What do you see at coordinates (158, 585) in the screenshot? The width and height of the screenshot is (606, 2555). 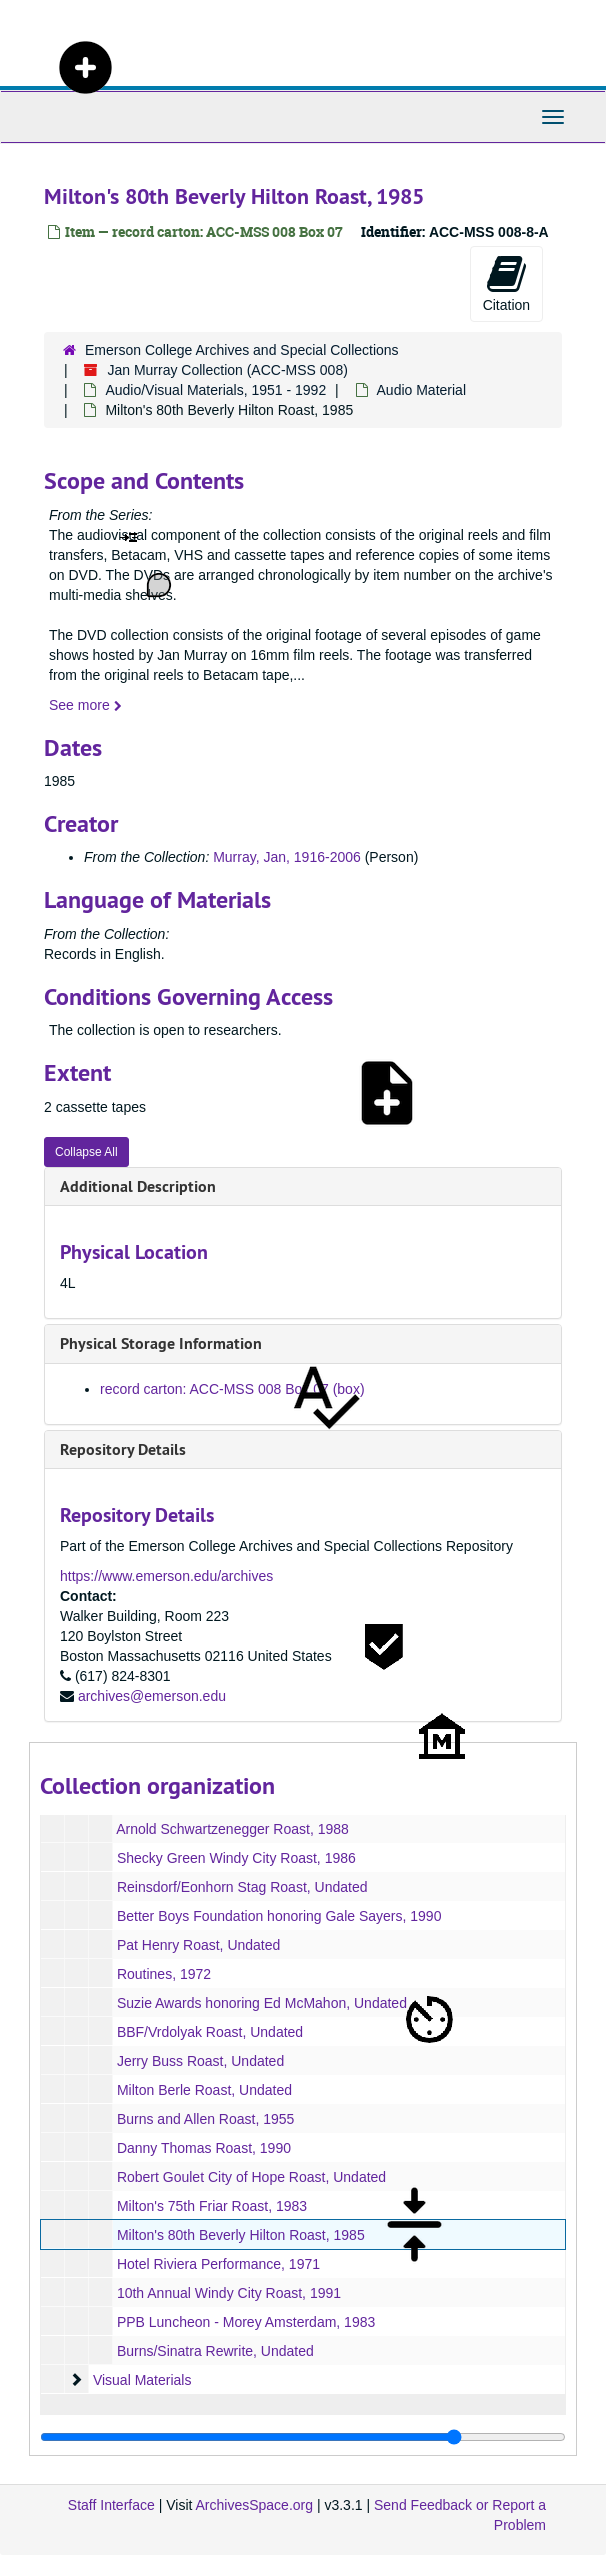 I see `open chat or messaging` at bounding box center [158, 585].